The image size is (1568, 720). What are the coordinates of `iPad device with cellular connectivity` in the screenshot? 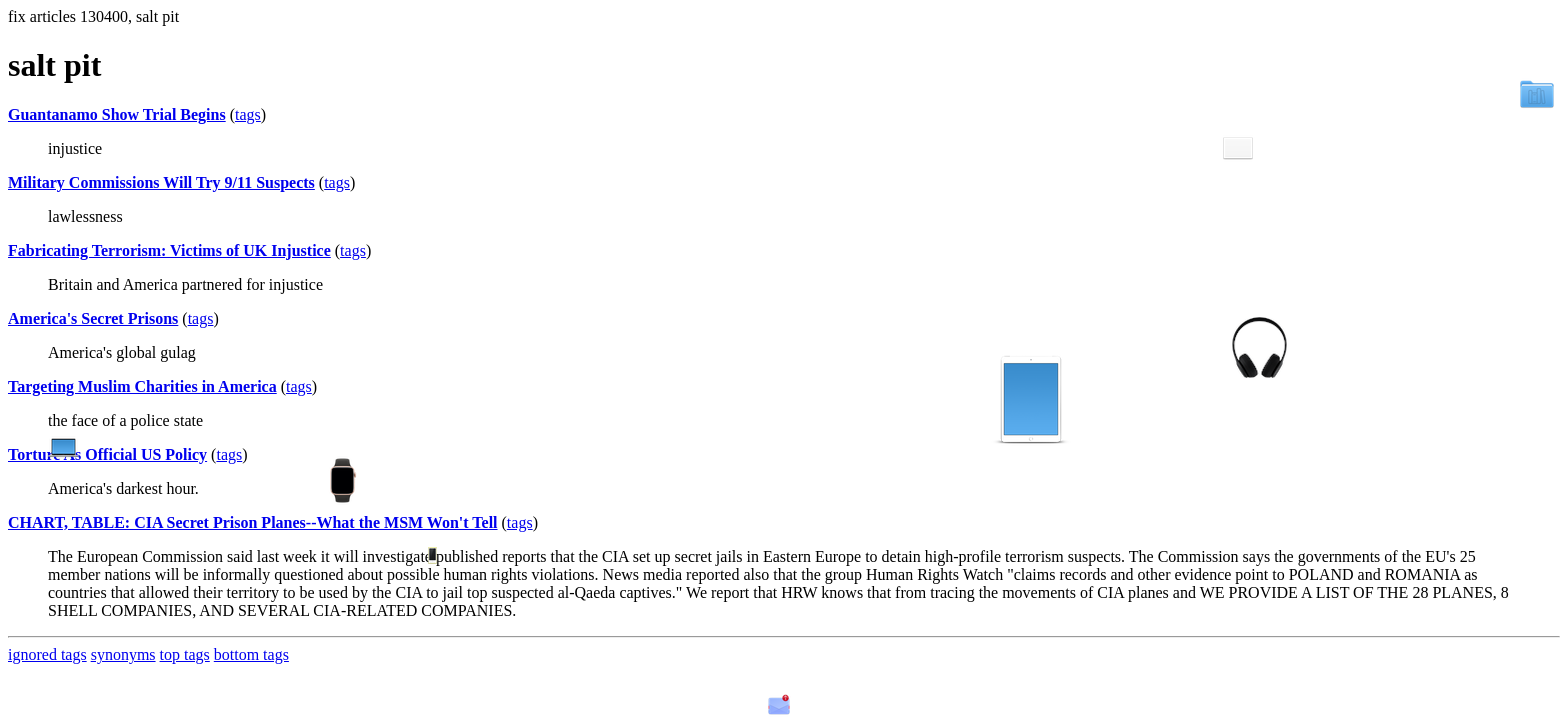 It's located at (1031, 400).